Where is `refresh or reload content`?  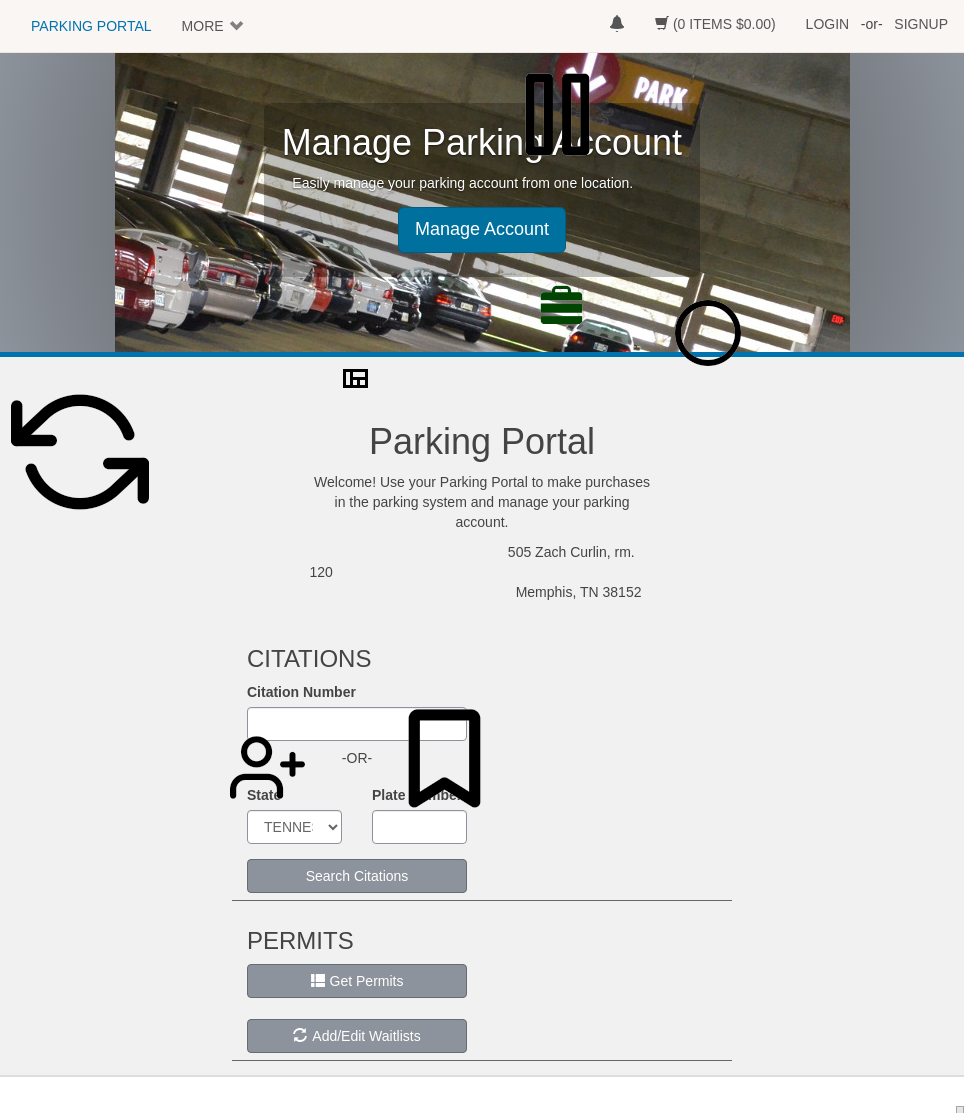
refresh or reload content is located at coordinates (80, 452).